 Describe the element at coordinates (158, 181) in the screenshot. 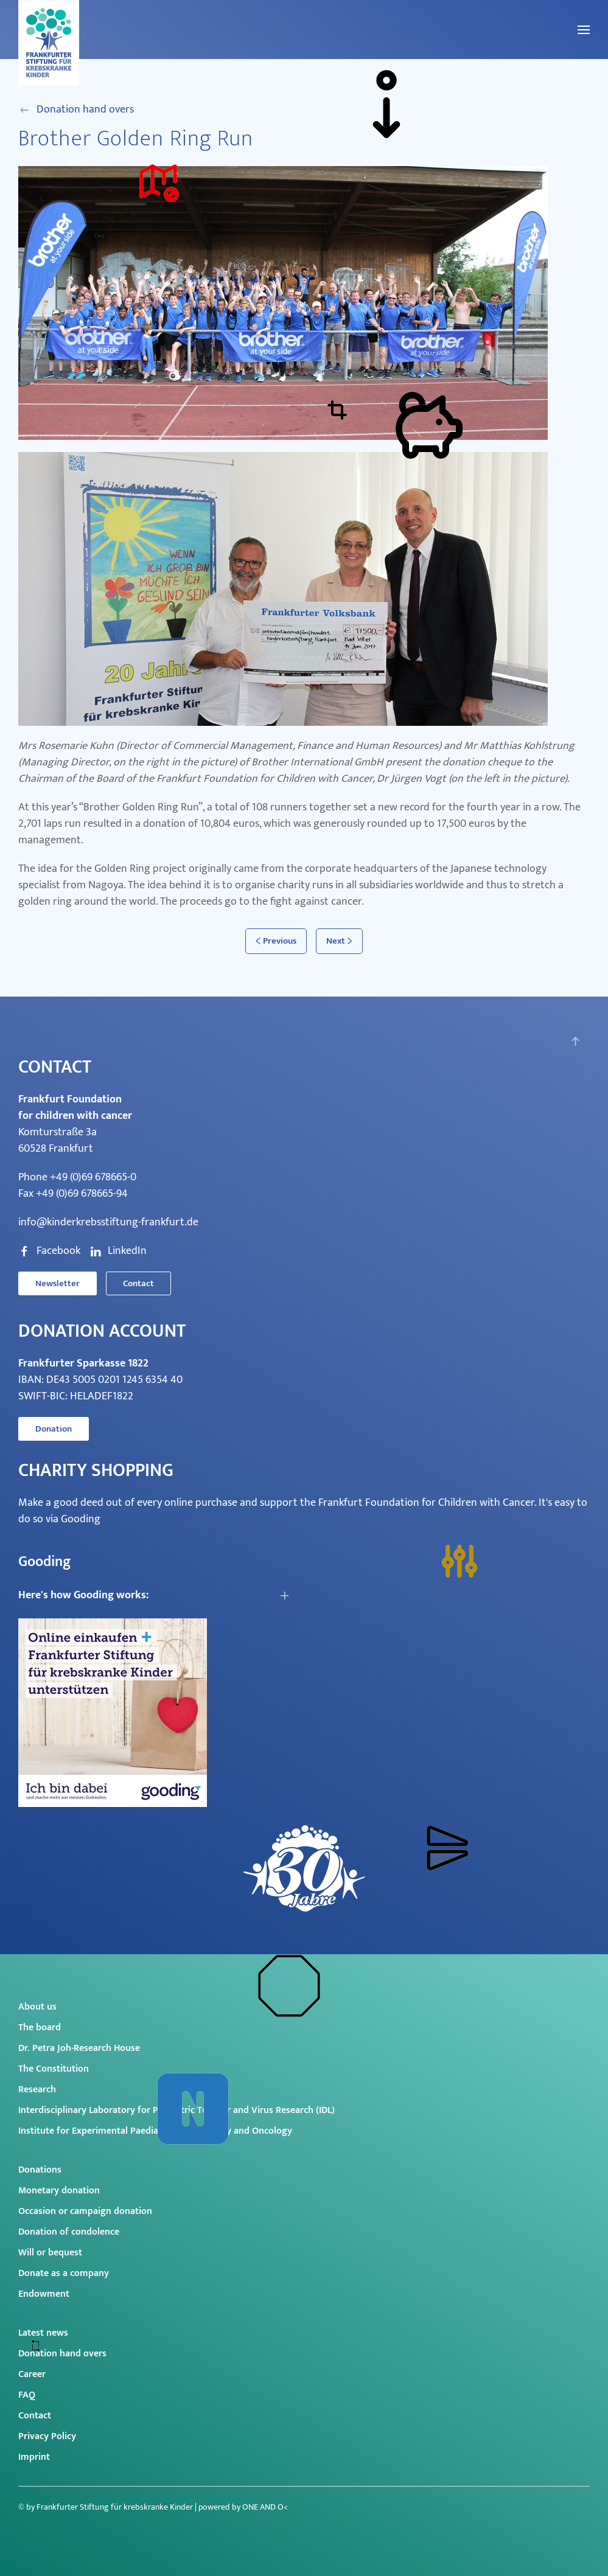

I see `cancel map navigation or directions` at that location.